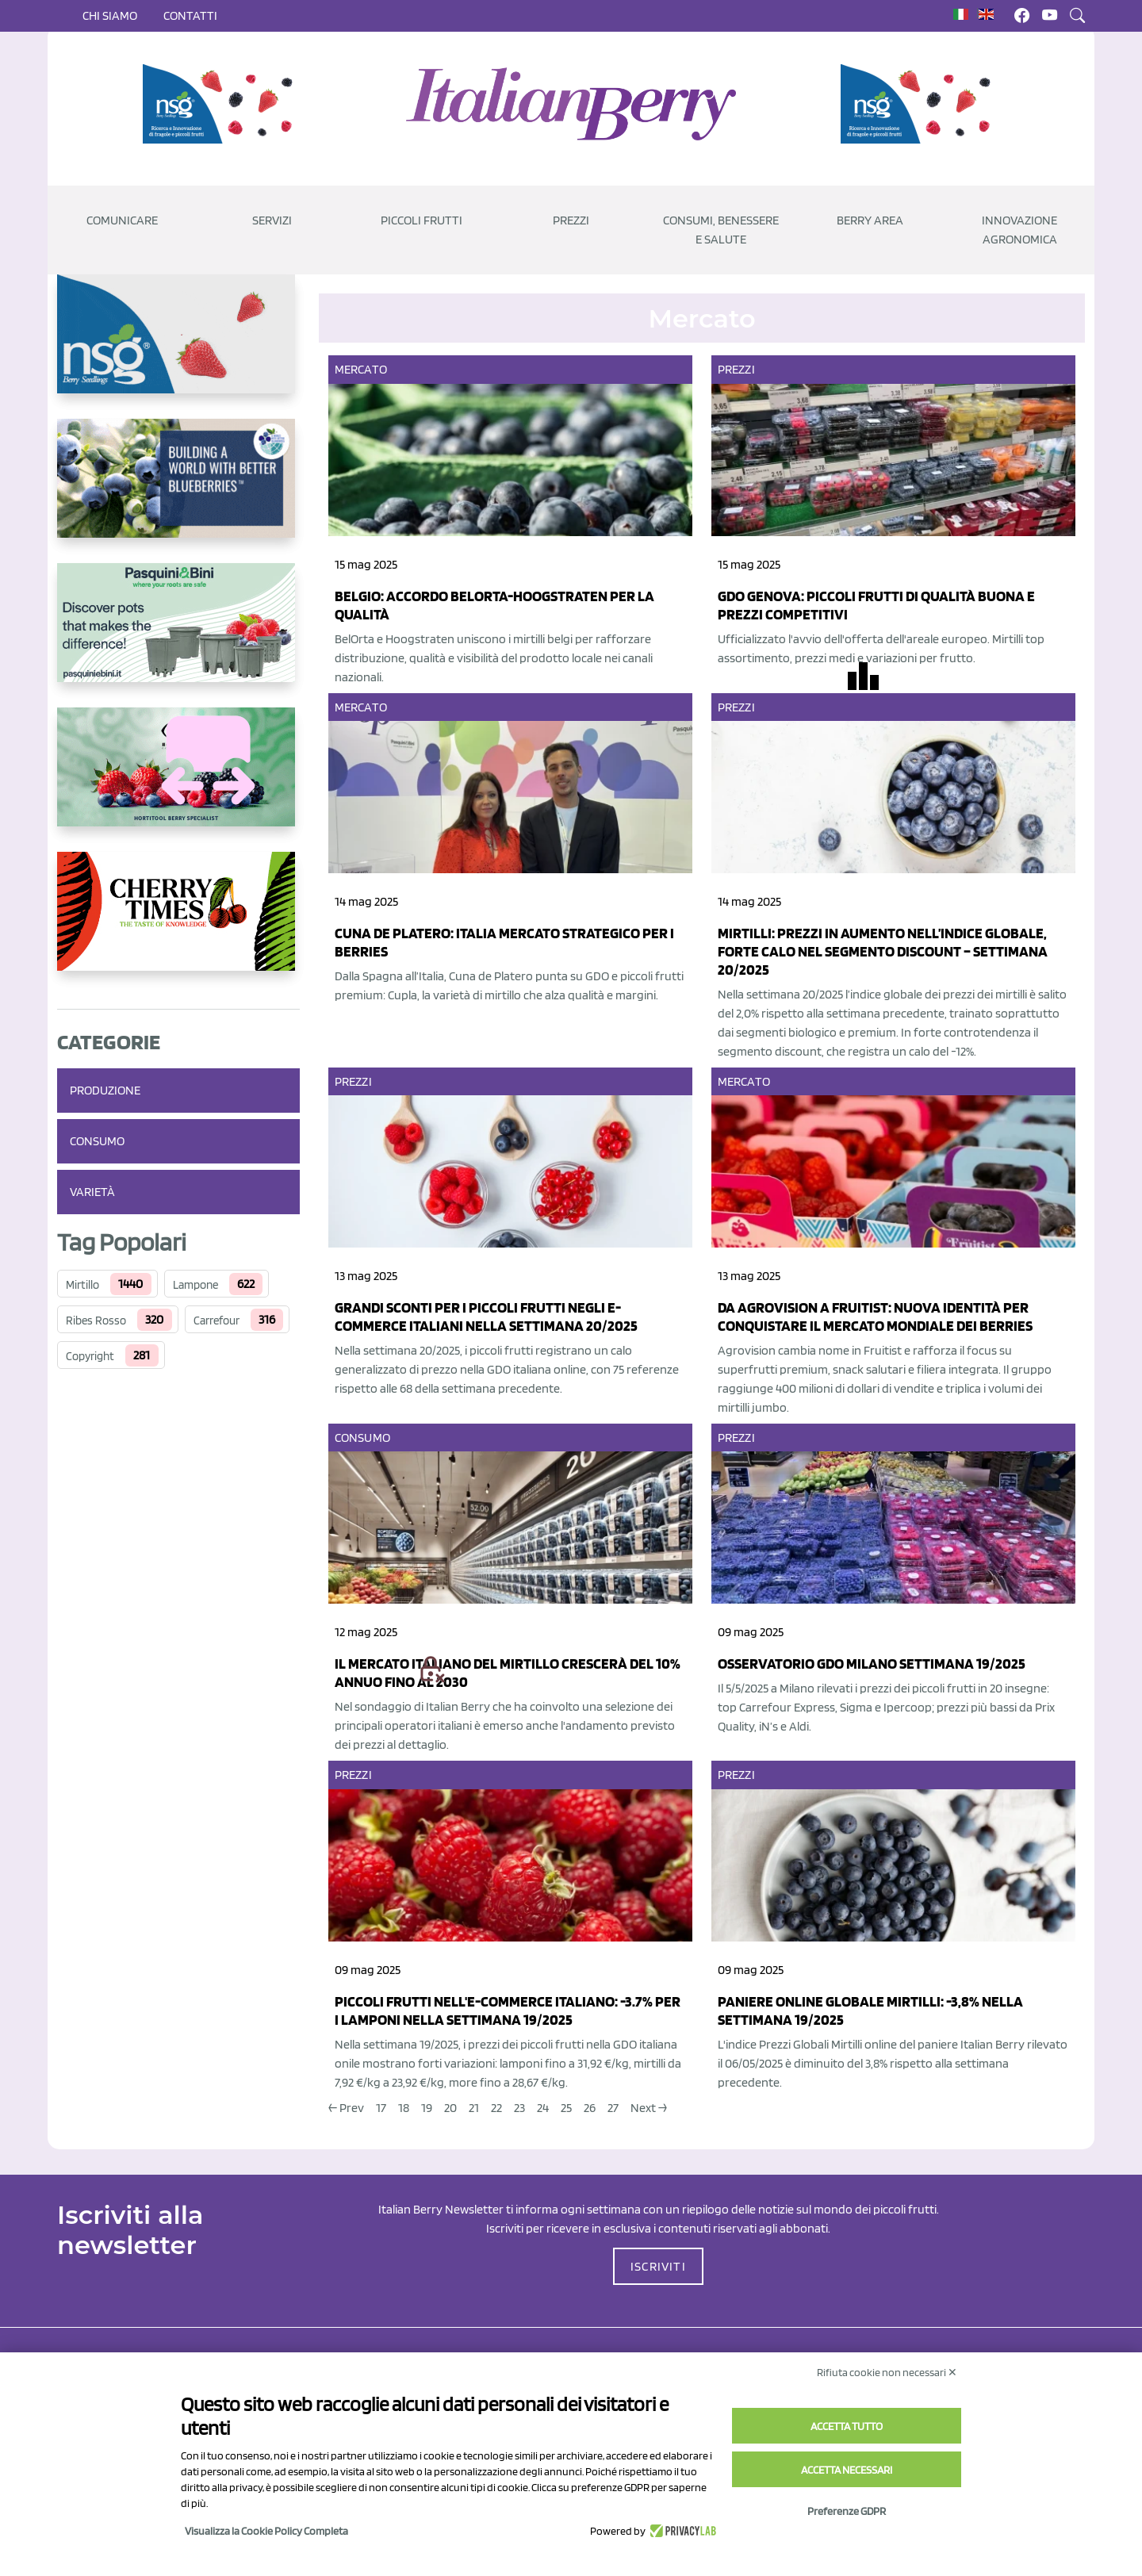 This screenshot has height=2576, width=1142. What do you see at coordinates (431, 1669) in the screenshot?
I see `remove or delete a security lock` at bounding box center [431, 1669].